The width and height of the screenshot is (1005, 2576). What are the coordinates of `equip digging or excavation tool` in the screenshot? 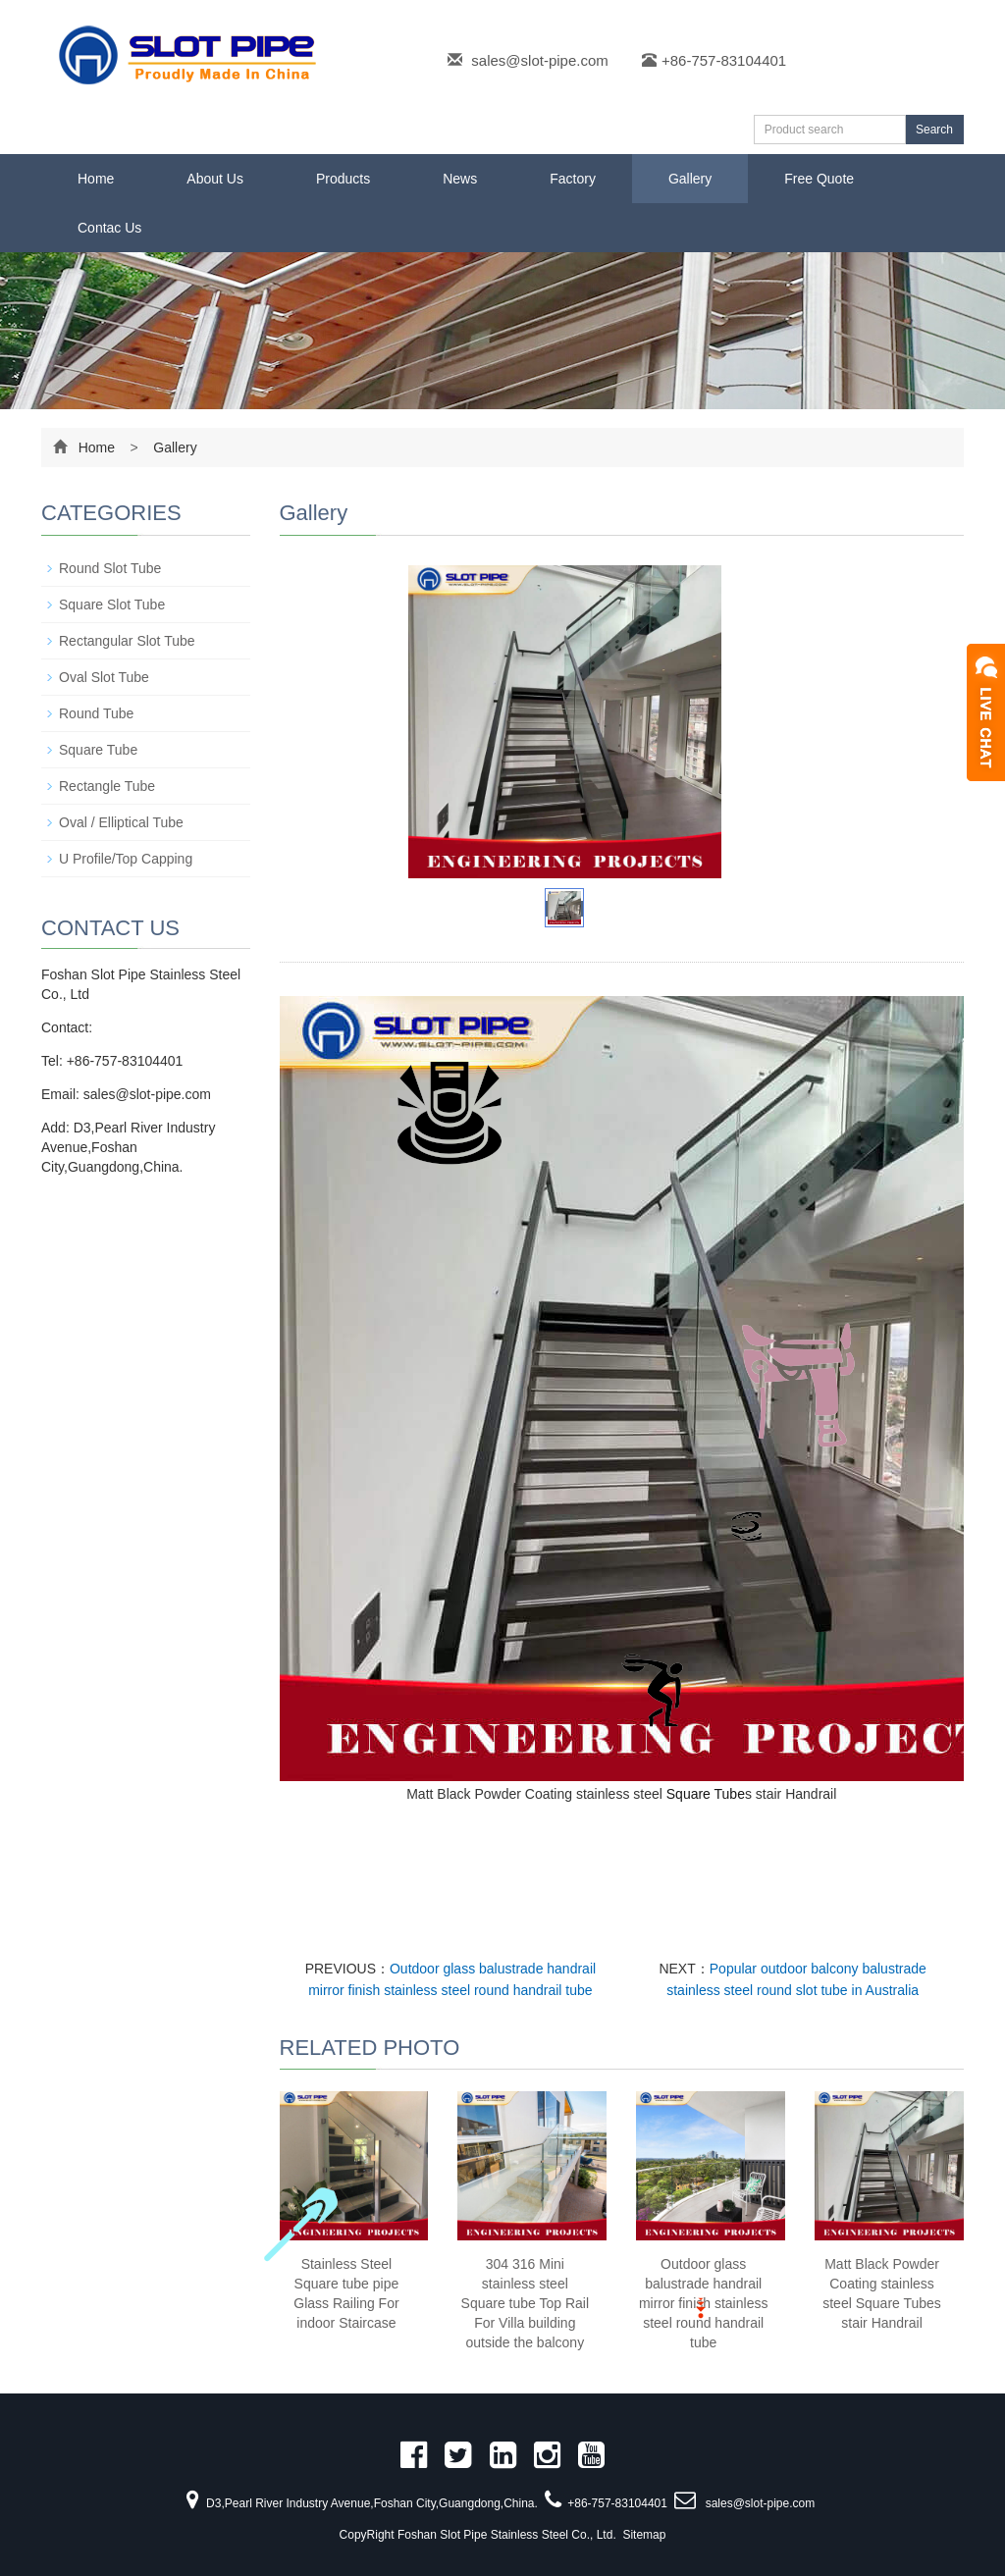 It's located at (300, 2226).